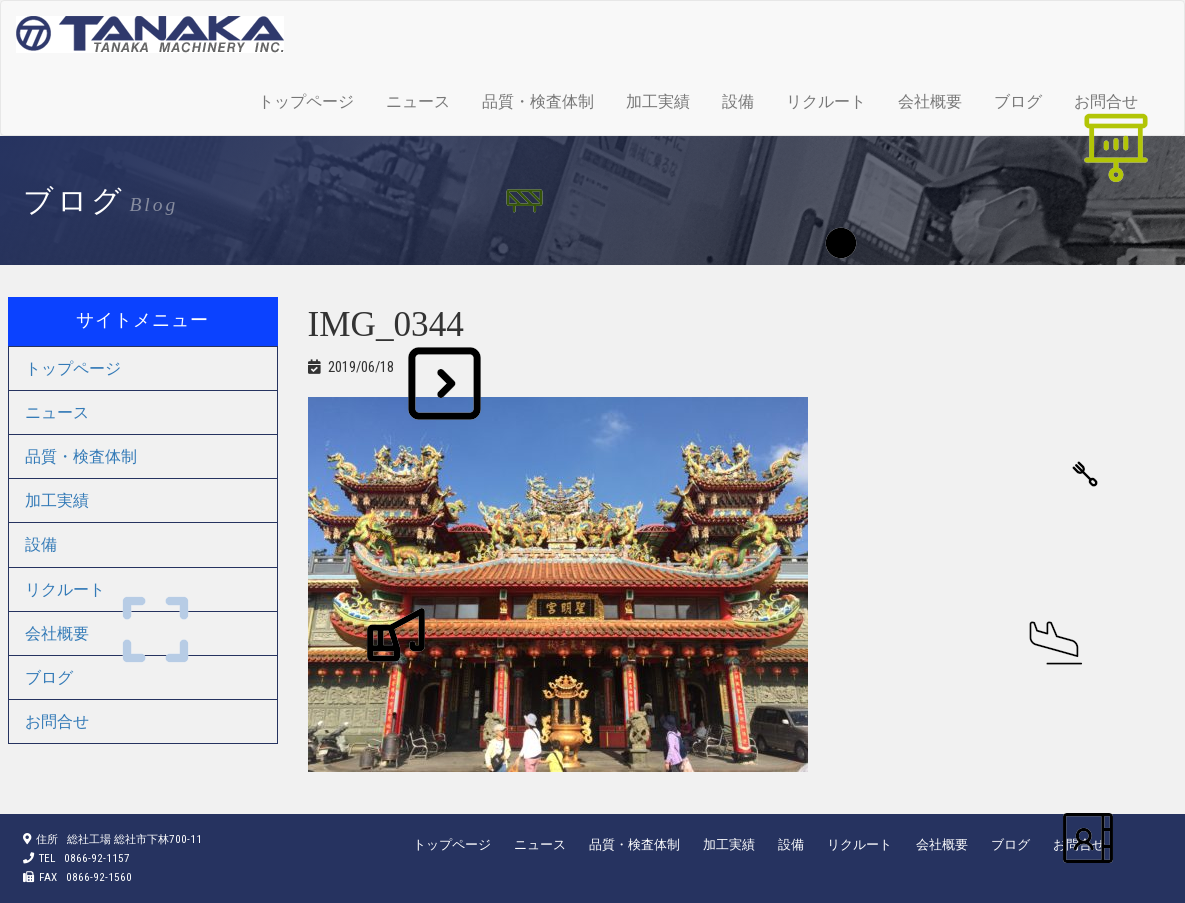 The height and width of the screenshot is (903, 1185). What do you see at coordinates (397, 638) in the screenshot?
I see `construction or building in progress` at bounding box center [397, 638].